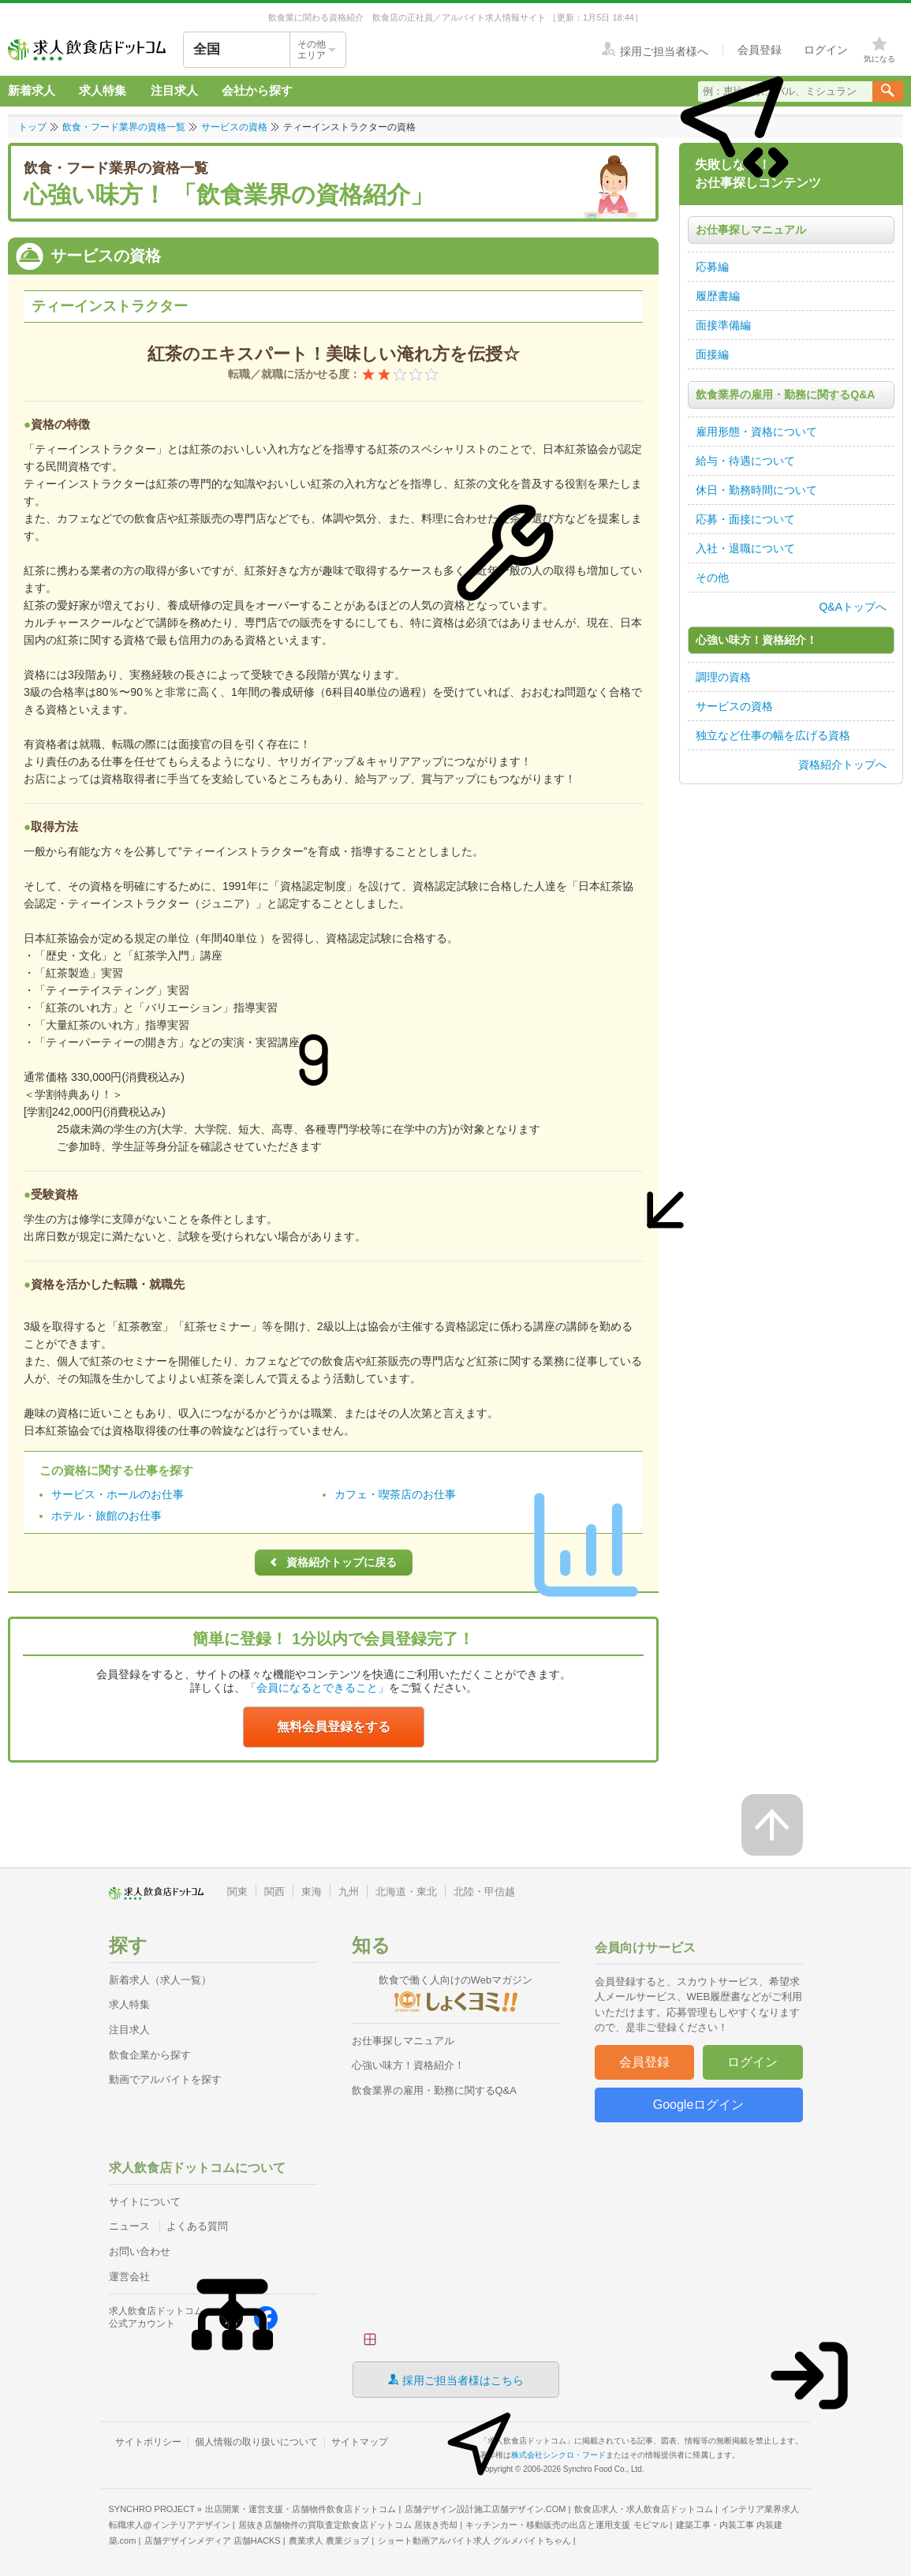 The image size is (911, 2576). I want to click on navigate to current location, so click(477, 2445).